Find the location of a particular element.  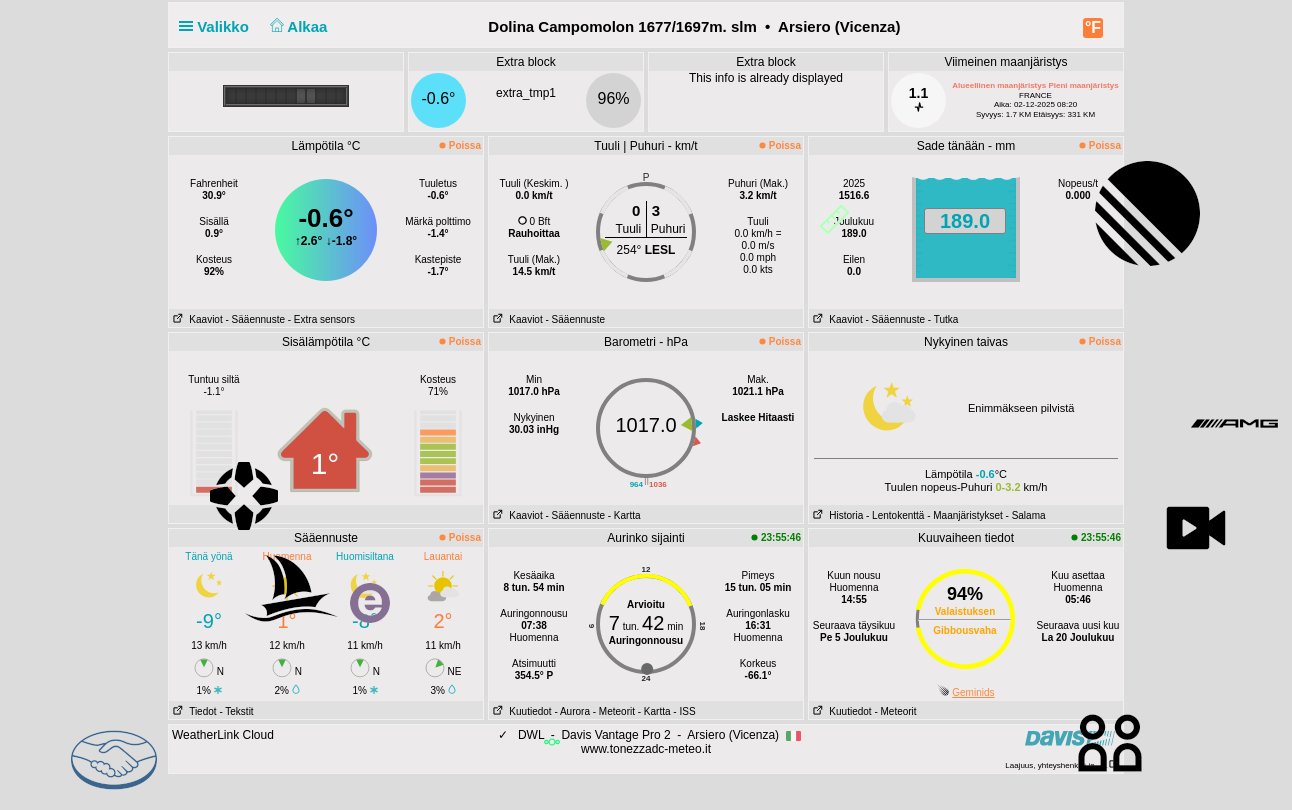

open nextcloud app is located at coordinates (552, 742).